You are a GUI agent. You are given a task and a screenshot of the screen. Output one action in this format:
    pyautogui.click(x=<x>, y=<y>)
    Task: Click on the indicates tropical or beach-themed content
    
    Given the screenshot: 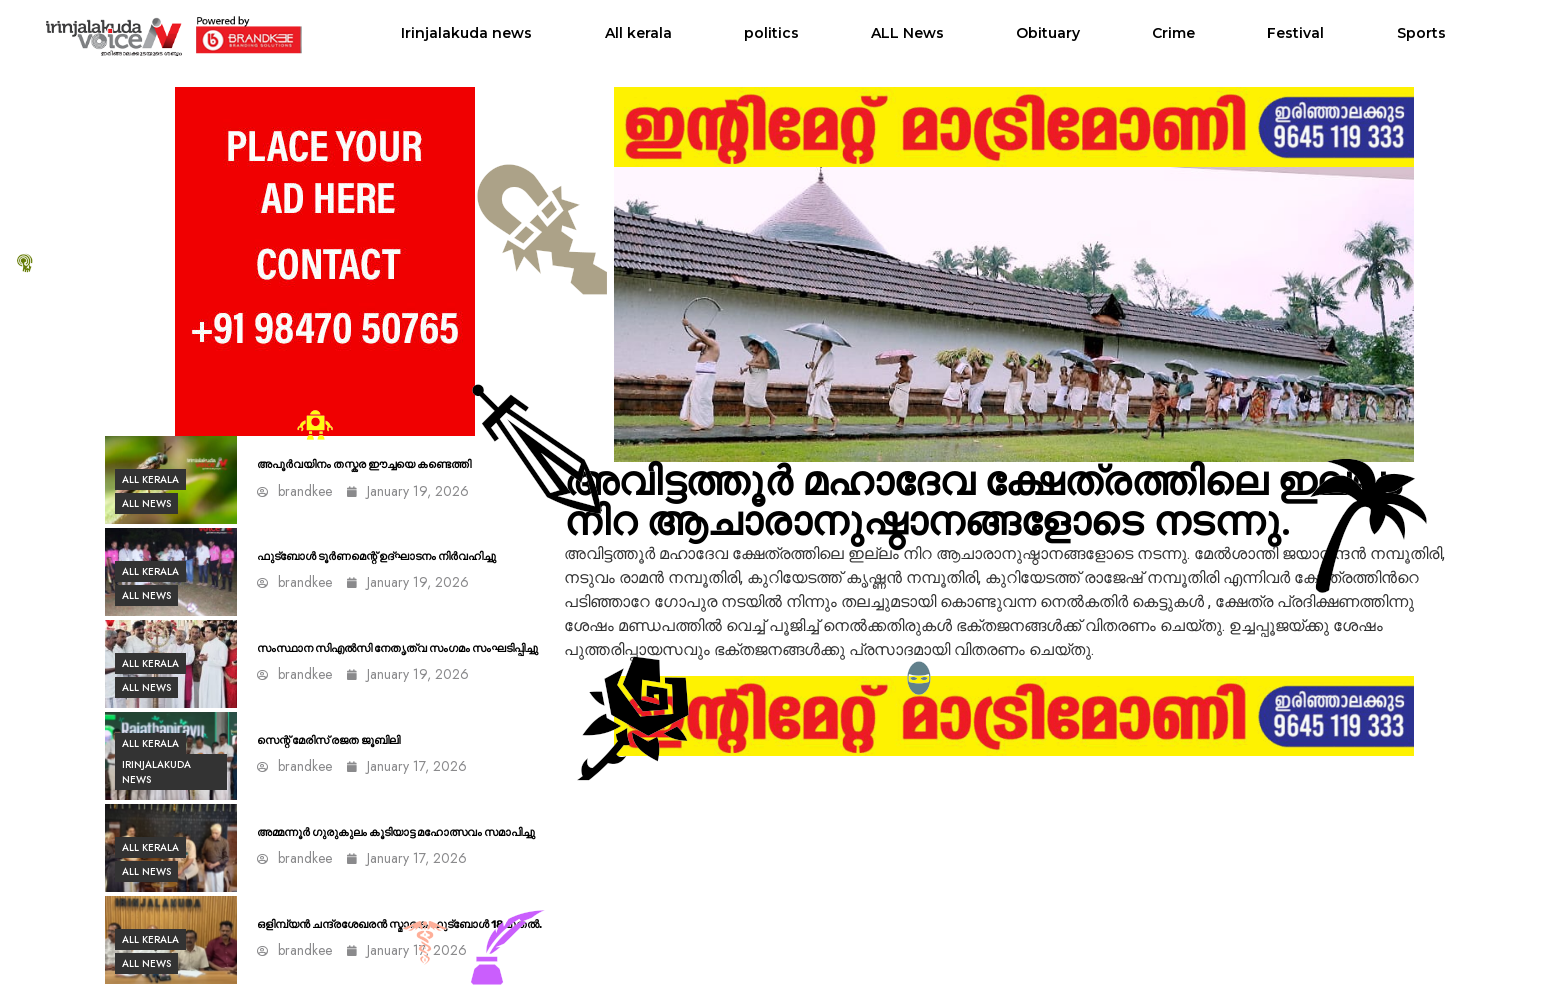 What is the action you would take?
    pyautogui.click(x=1367, y=525)
    